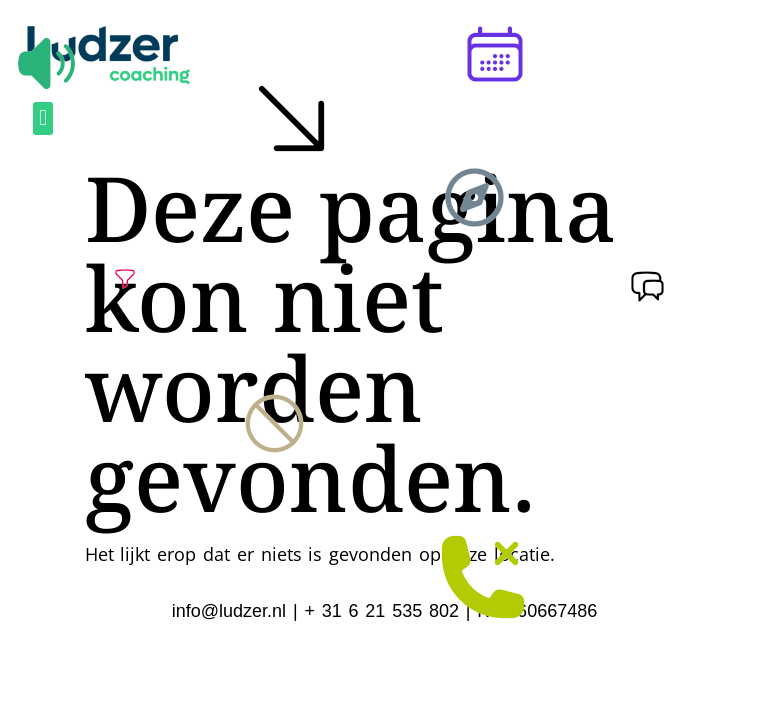  Describe the element at coordinates (291, 118) in the screenshot. I see `navigate to the next item diagonally` at that location.